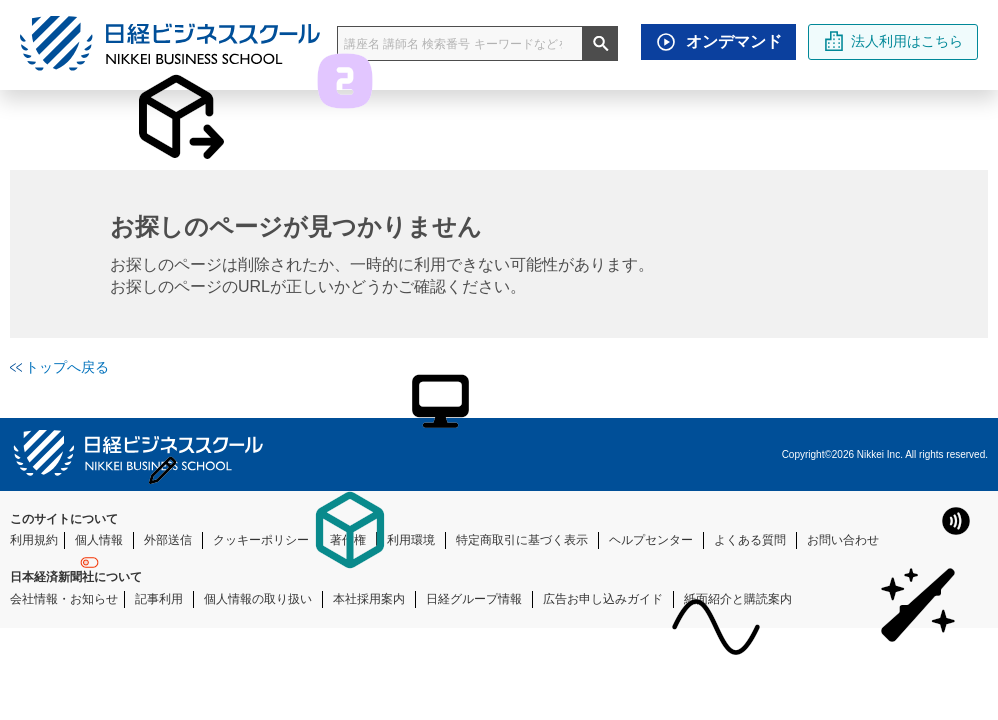 The width and height of the screenshot is (998, 720). I want to click on tap to pay with contactless payment, so click(956, 521).